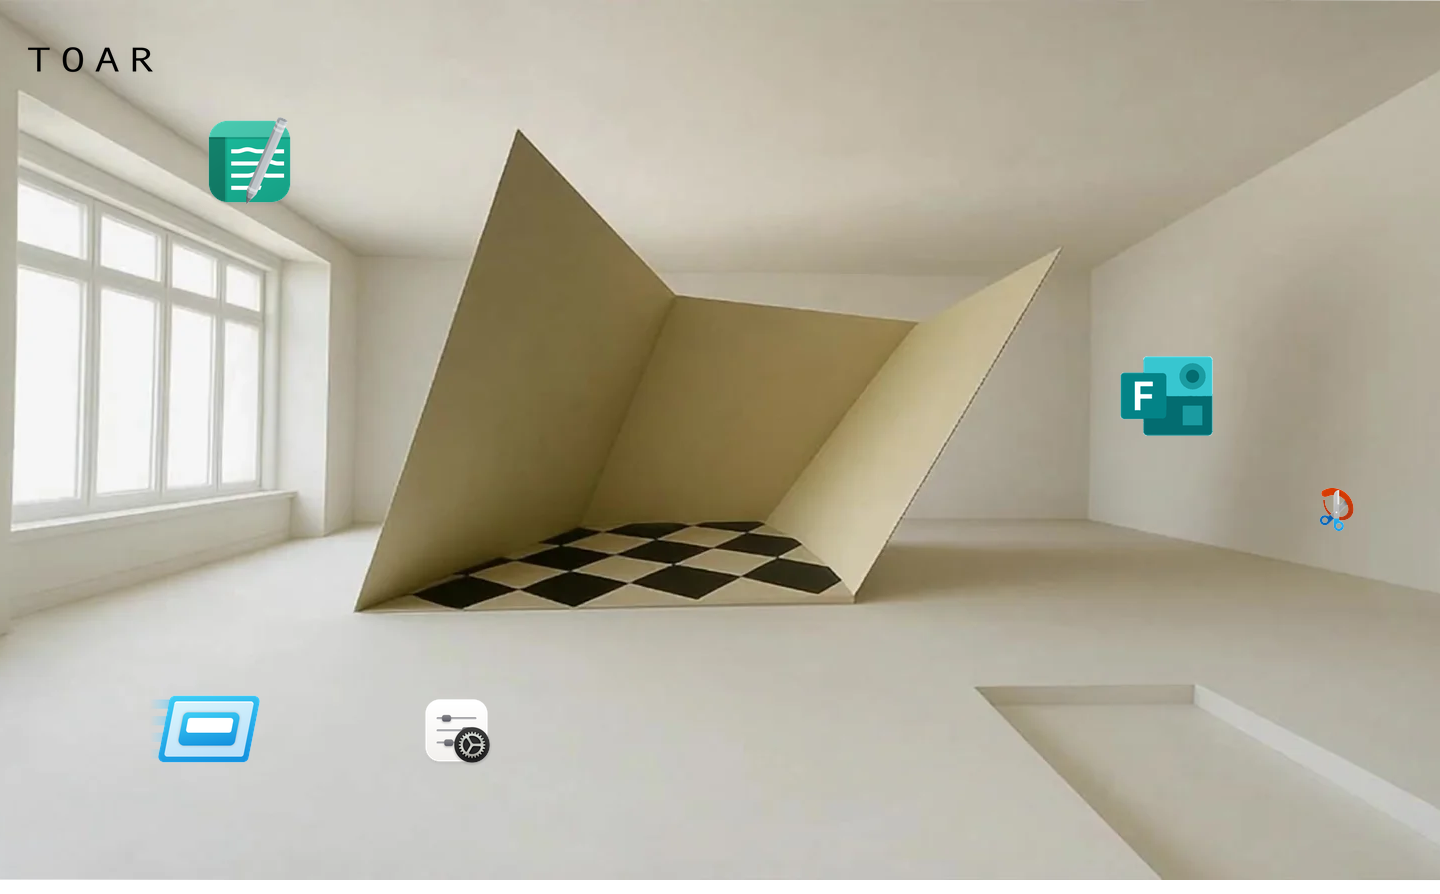 Image resolution: width=1440 pixels, height=894 pixels. I want to click on open marknote app for writing notes, so click(249, 161).